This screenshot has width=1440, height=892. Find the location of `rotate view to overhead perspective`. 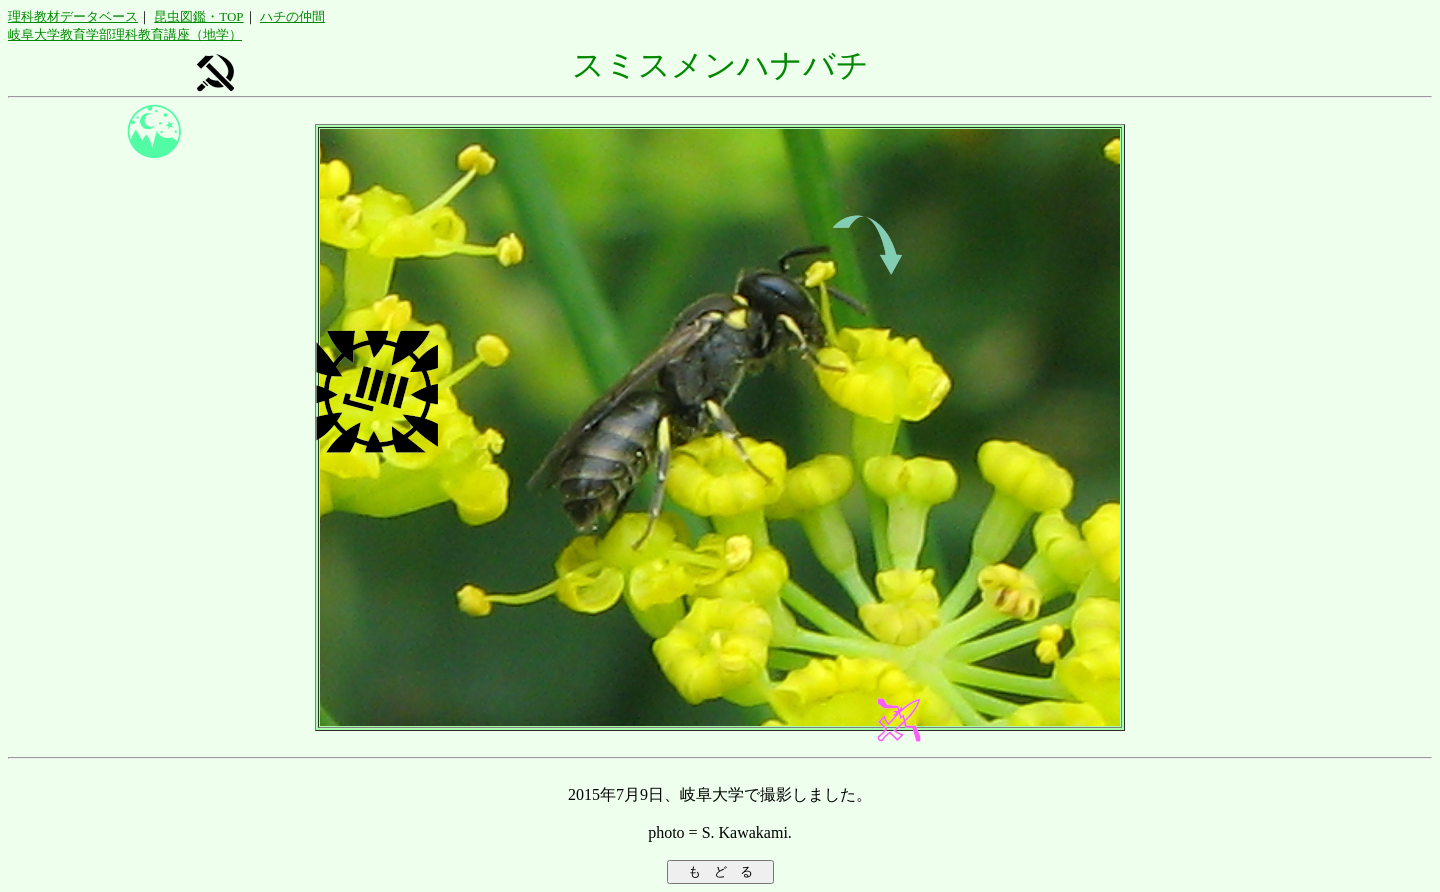

rotate view to overhead perspective is located at coordinates (867, 245).